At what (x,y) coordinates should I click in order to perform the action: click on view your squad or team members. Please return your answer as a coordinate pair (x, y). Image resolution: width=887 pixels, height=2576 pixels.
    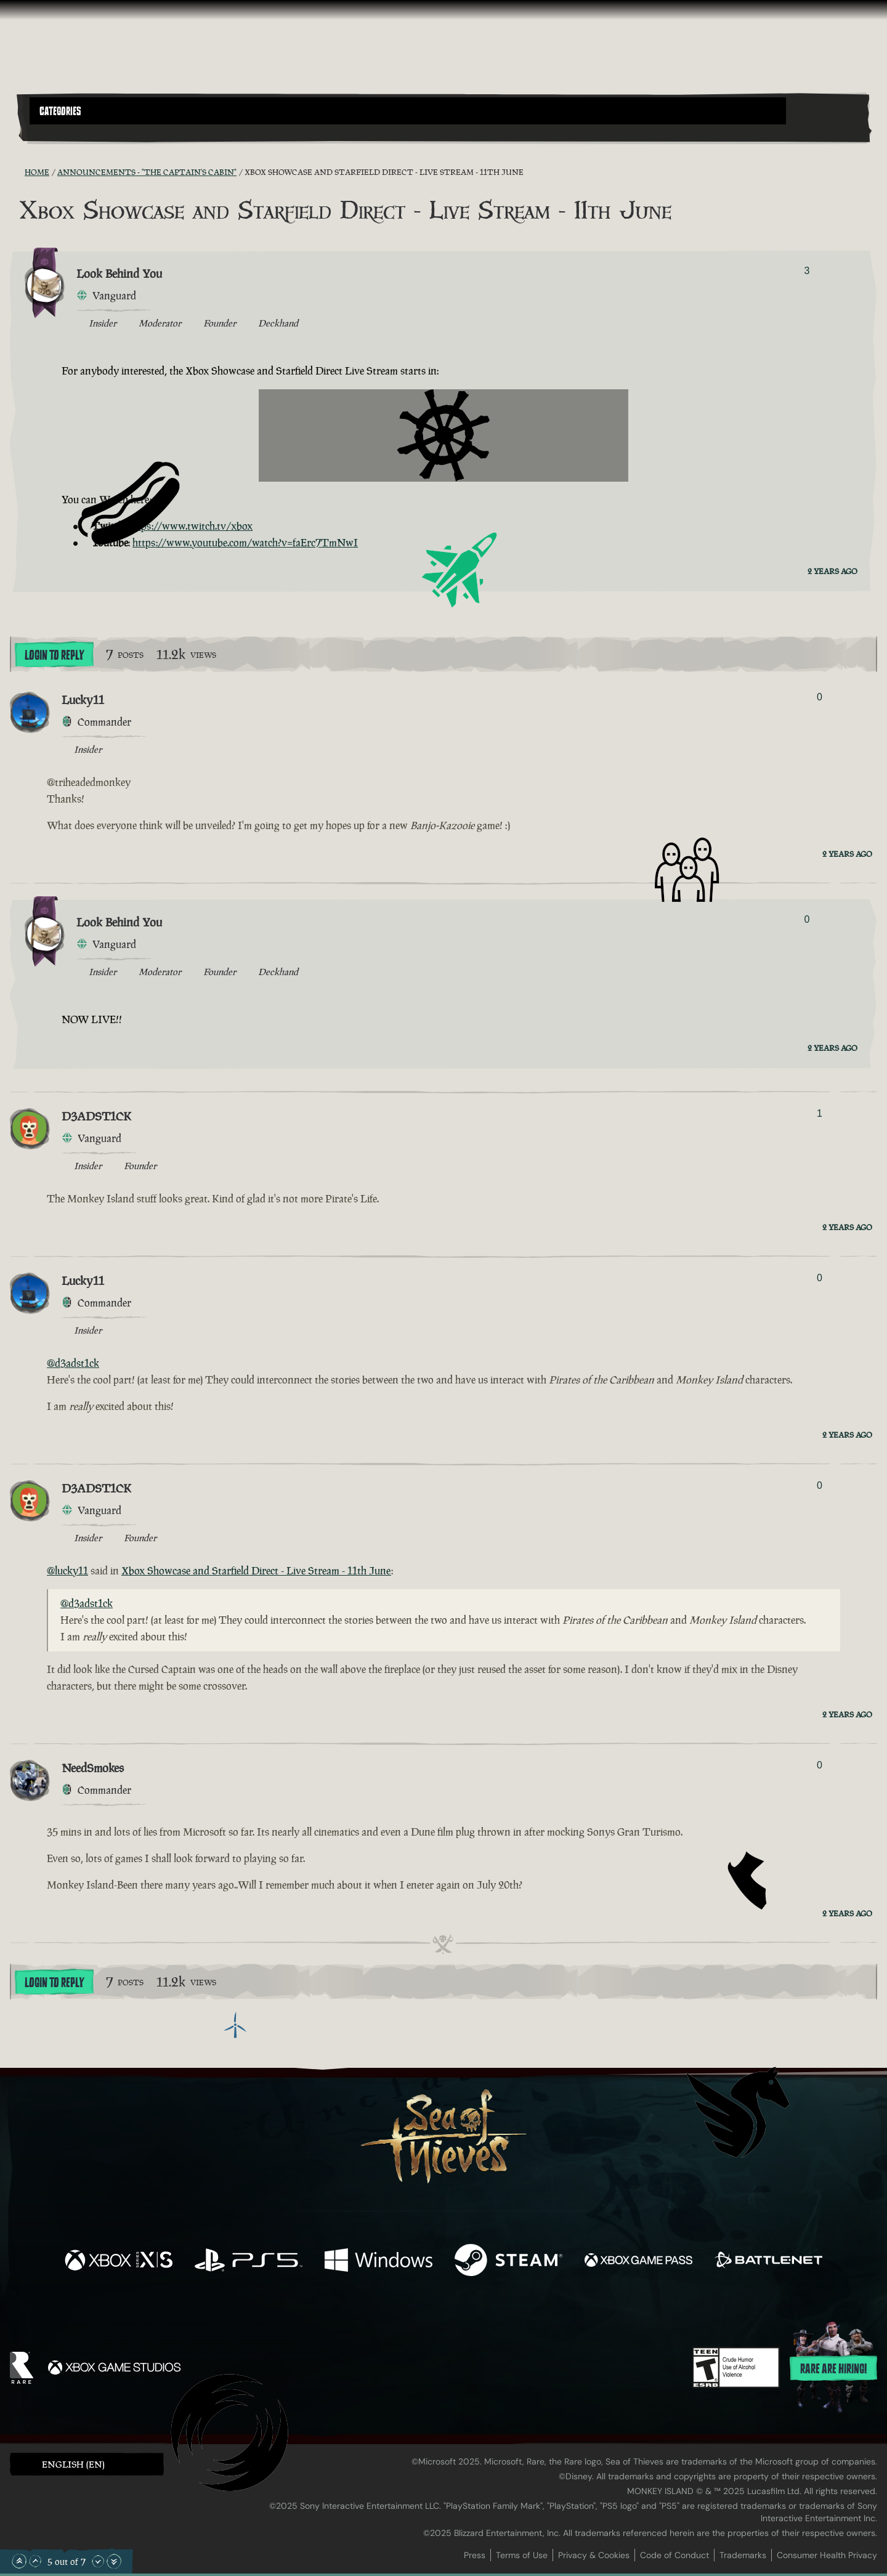
    Looking at the image, I should click on (687, 869).